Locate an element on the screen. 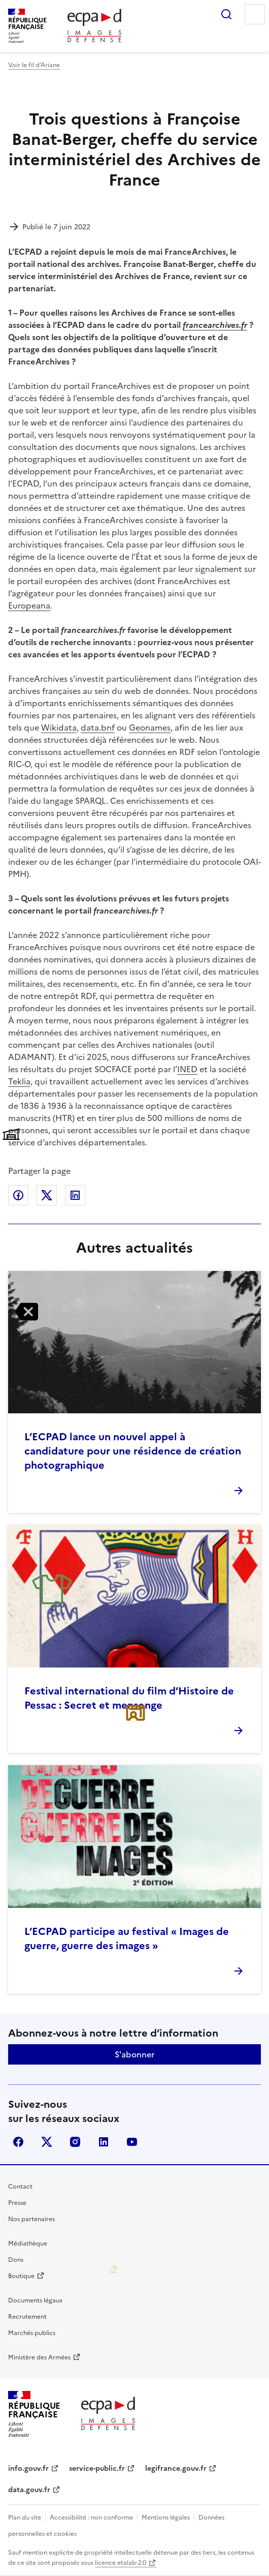 The image size is (269, 2576). browse clothing or apparel category is located at coordinates (52, 1589).